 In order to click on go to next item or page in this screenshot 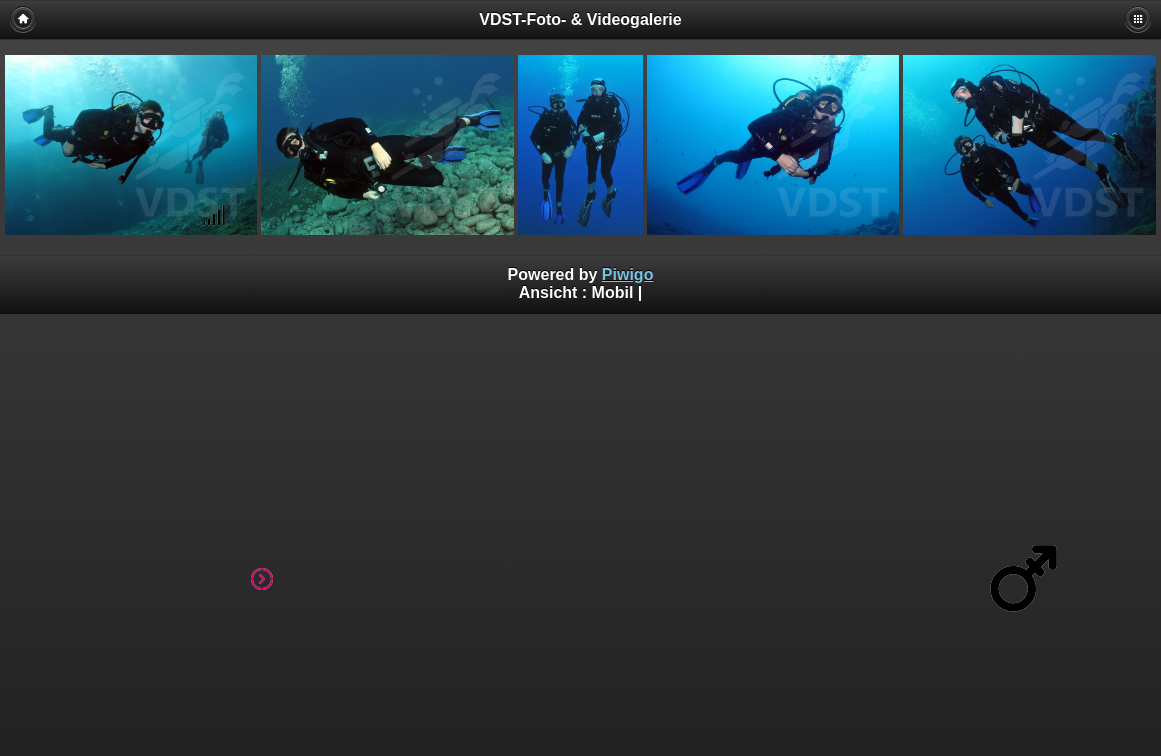, I will do `click(262, 579)`.